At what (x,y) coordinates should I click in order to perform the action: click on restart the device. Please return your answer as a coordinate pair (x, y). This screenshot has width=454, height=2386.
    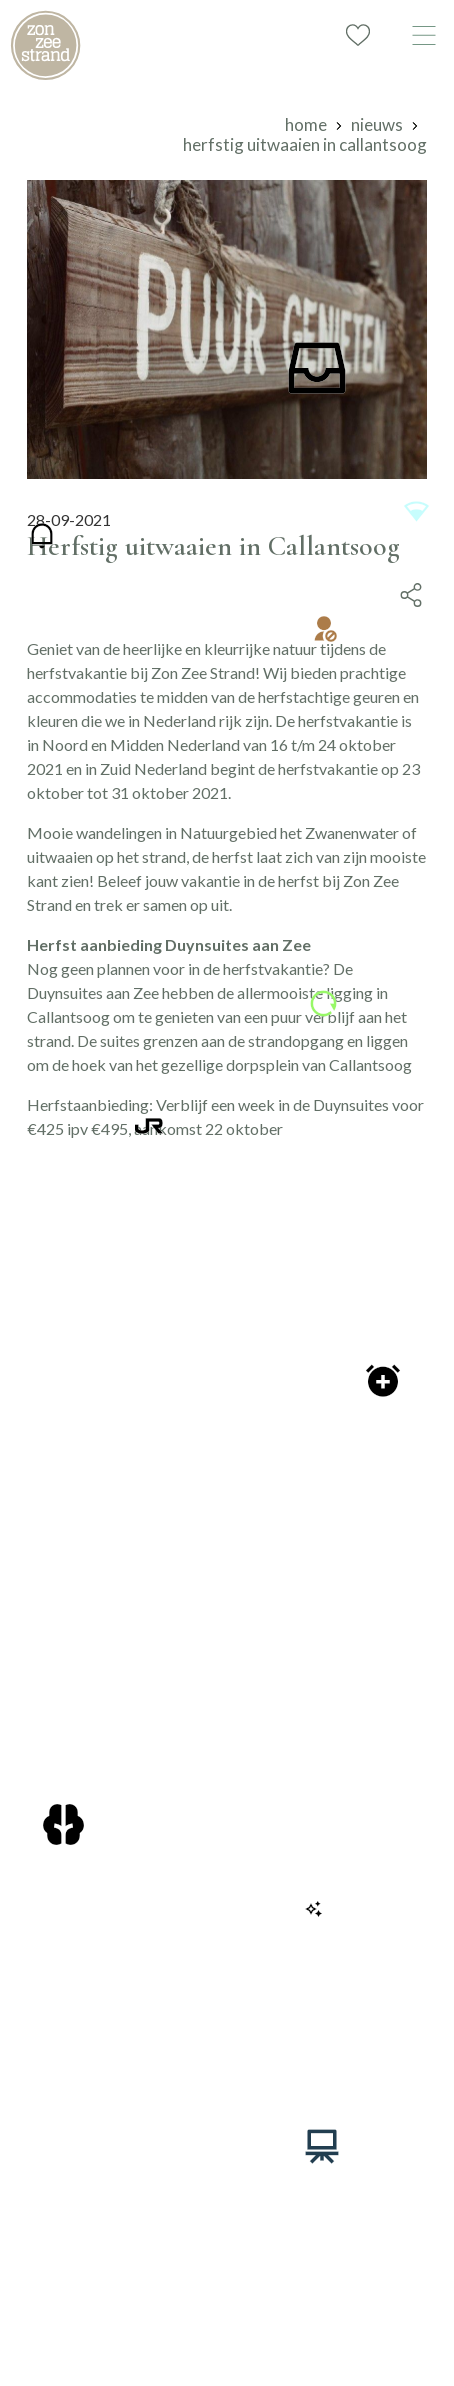
    Looking at the image, I should click on (323, 1003).